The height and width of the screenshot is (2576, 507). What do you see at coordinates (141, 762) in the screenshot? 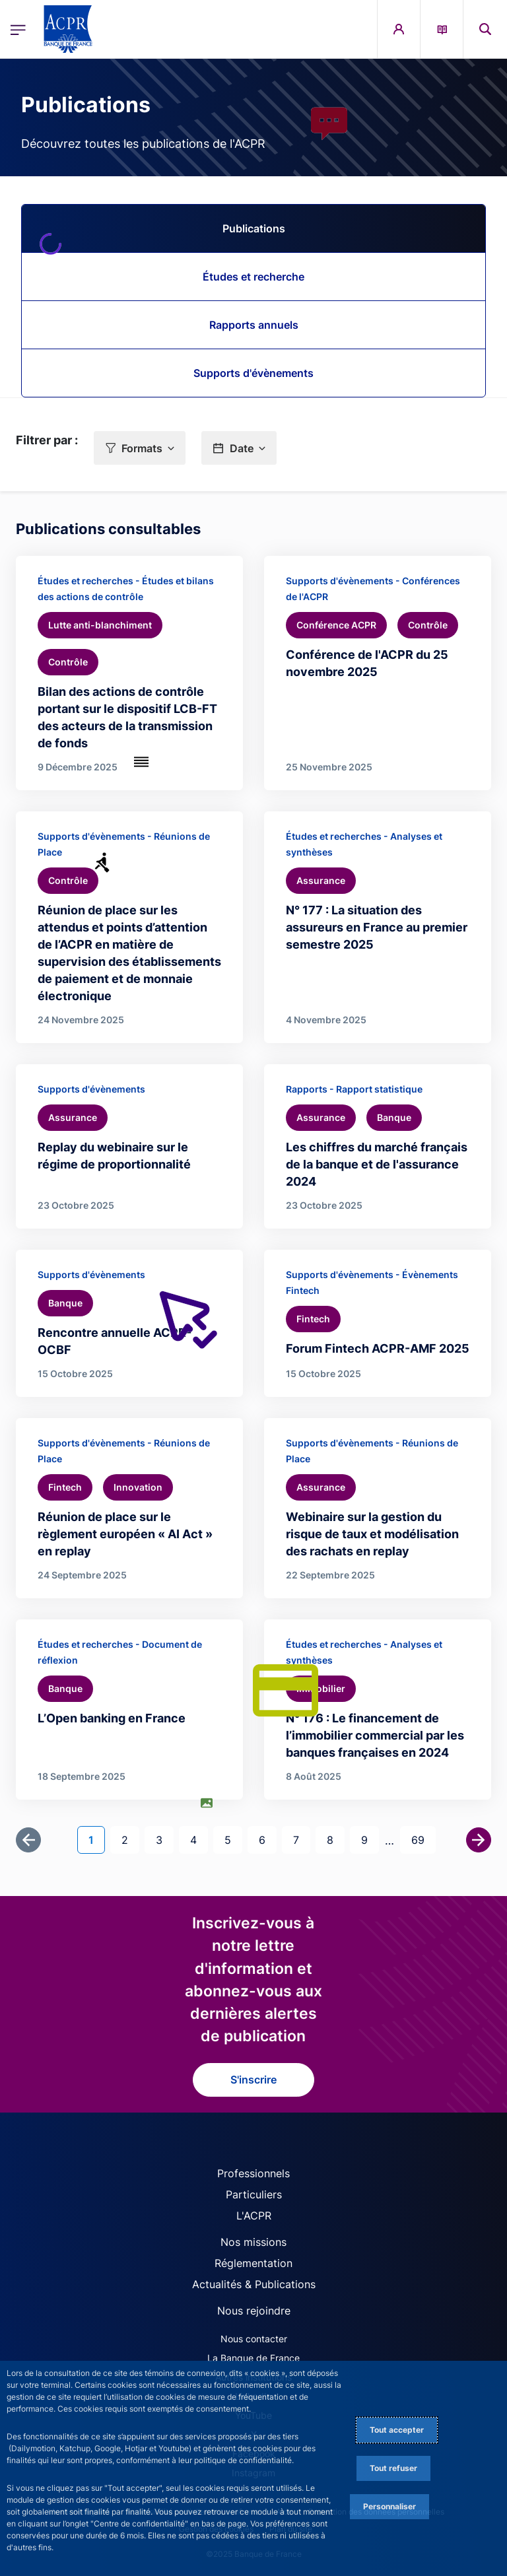
I see `switch to list view` at bounding box center [141, 762].